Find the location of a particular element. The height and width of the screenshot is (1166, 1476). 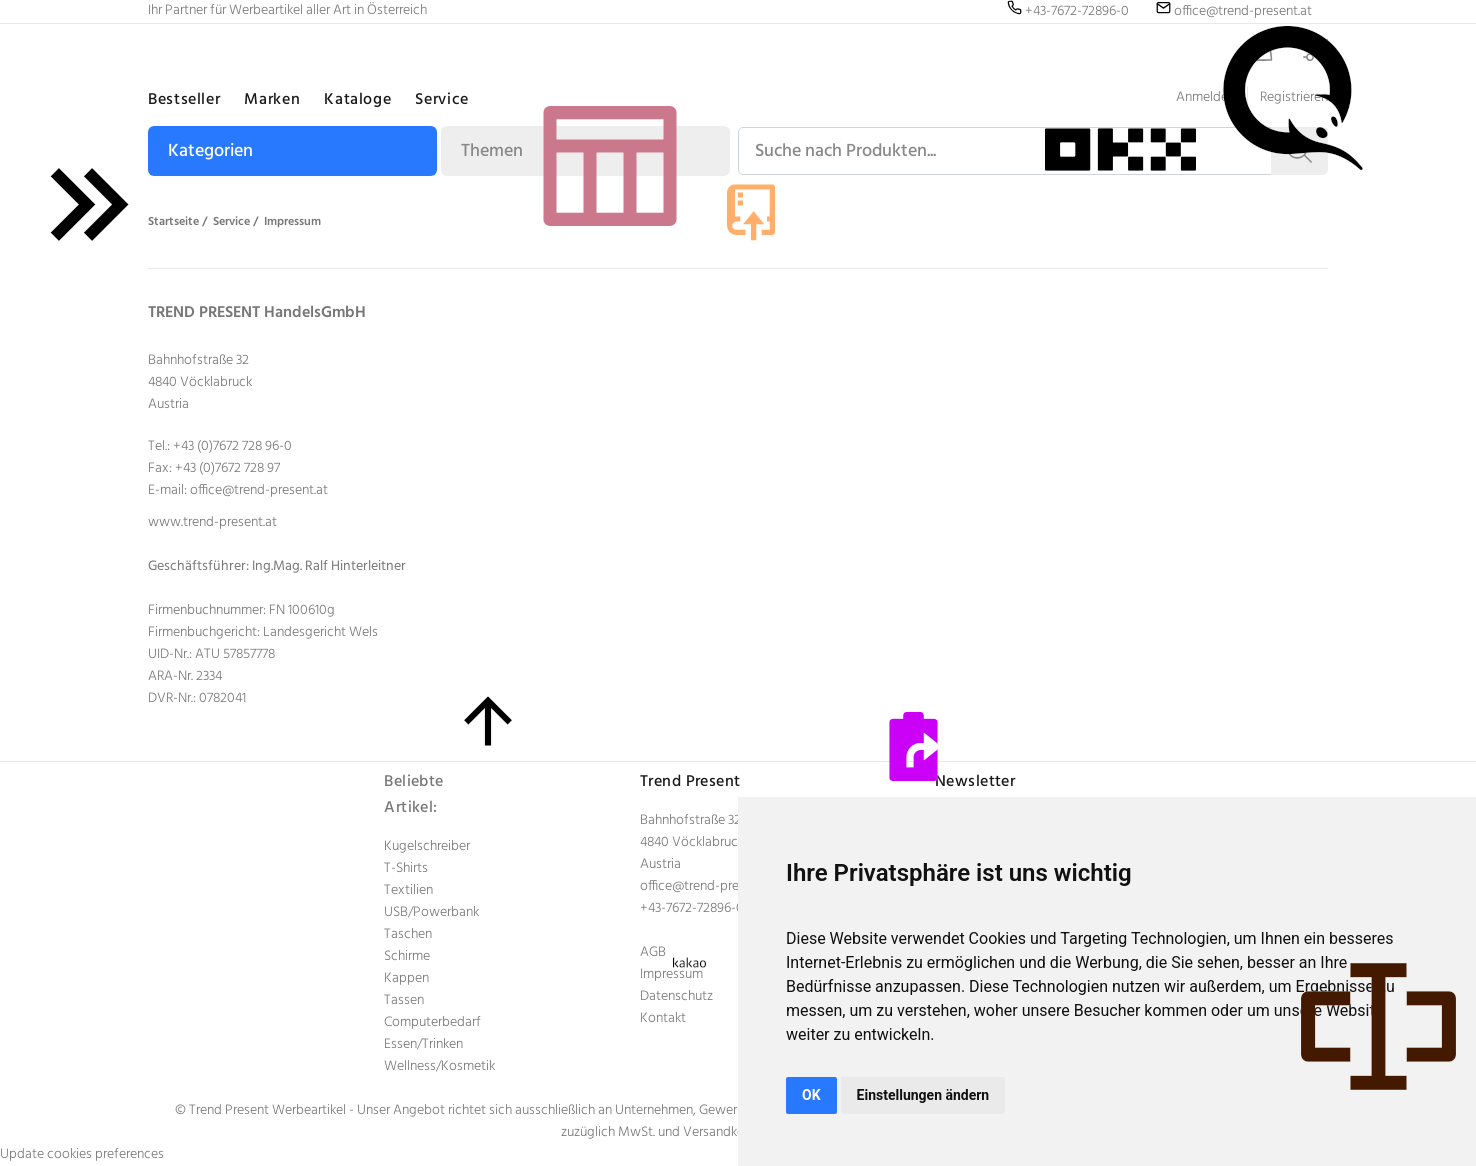

share battery power with another device is located at coordinates (913, 746).